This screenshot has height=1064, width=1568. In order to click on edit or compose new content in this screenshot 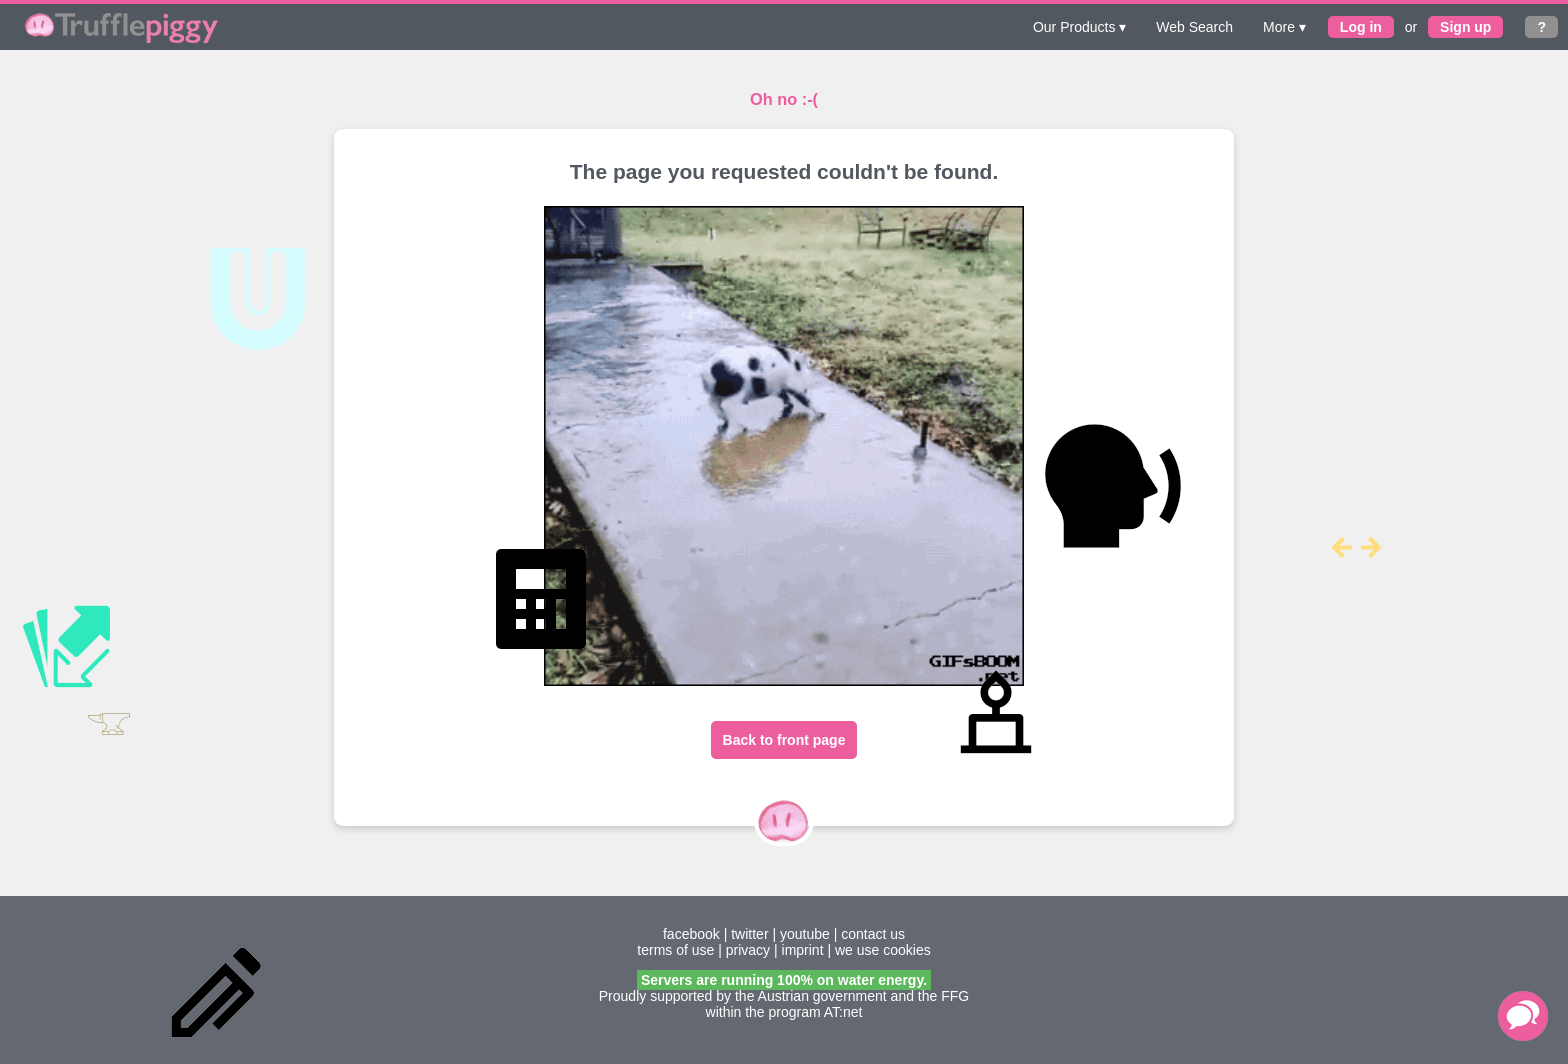, I will do `click(214, 994)`.